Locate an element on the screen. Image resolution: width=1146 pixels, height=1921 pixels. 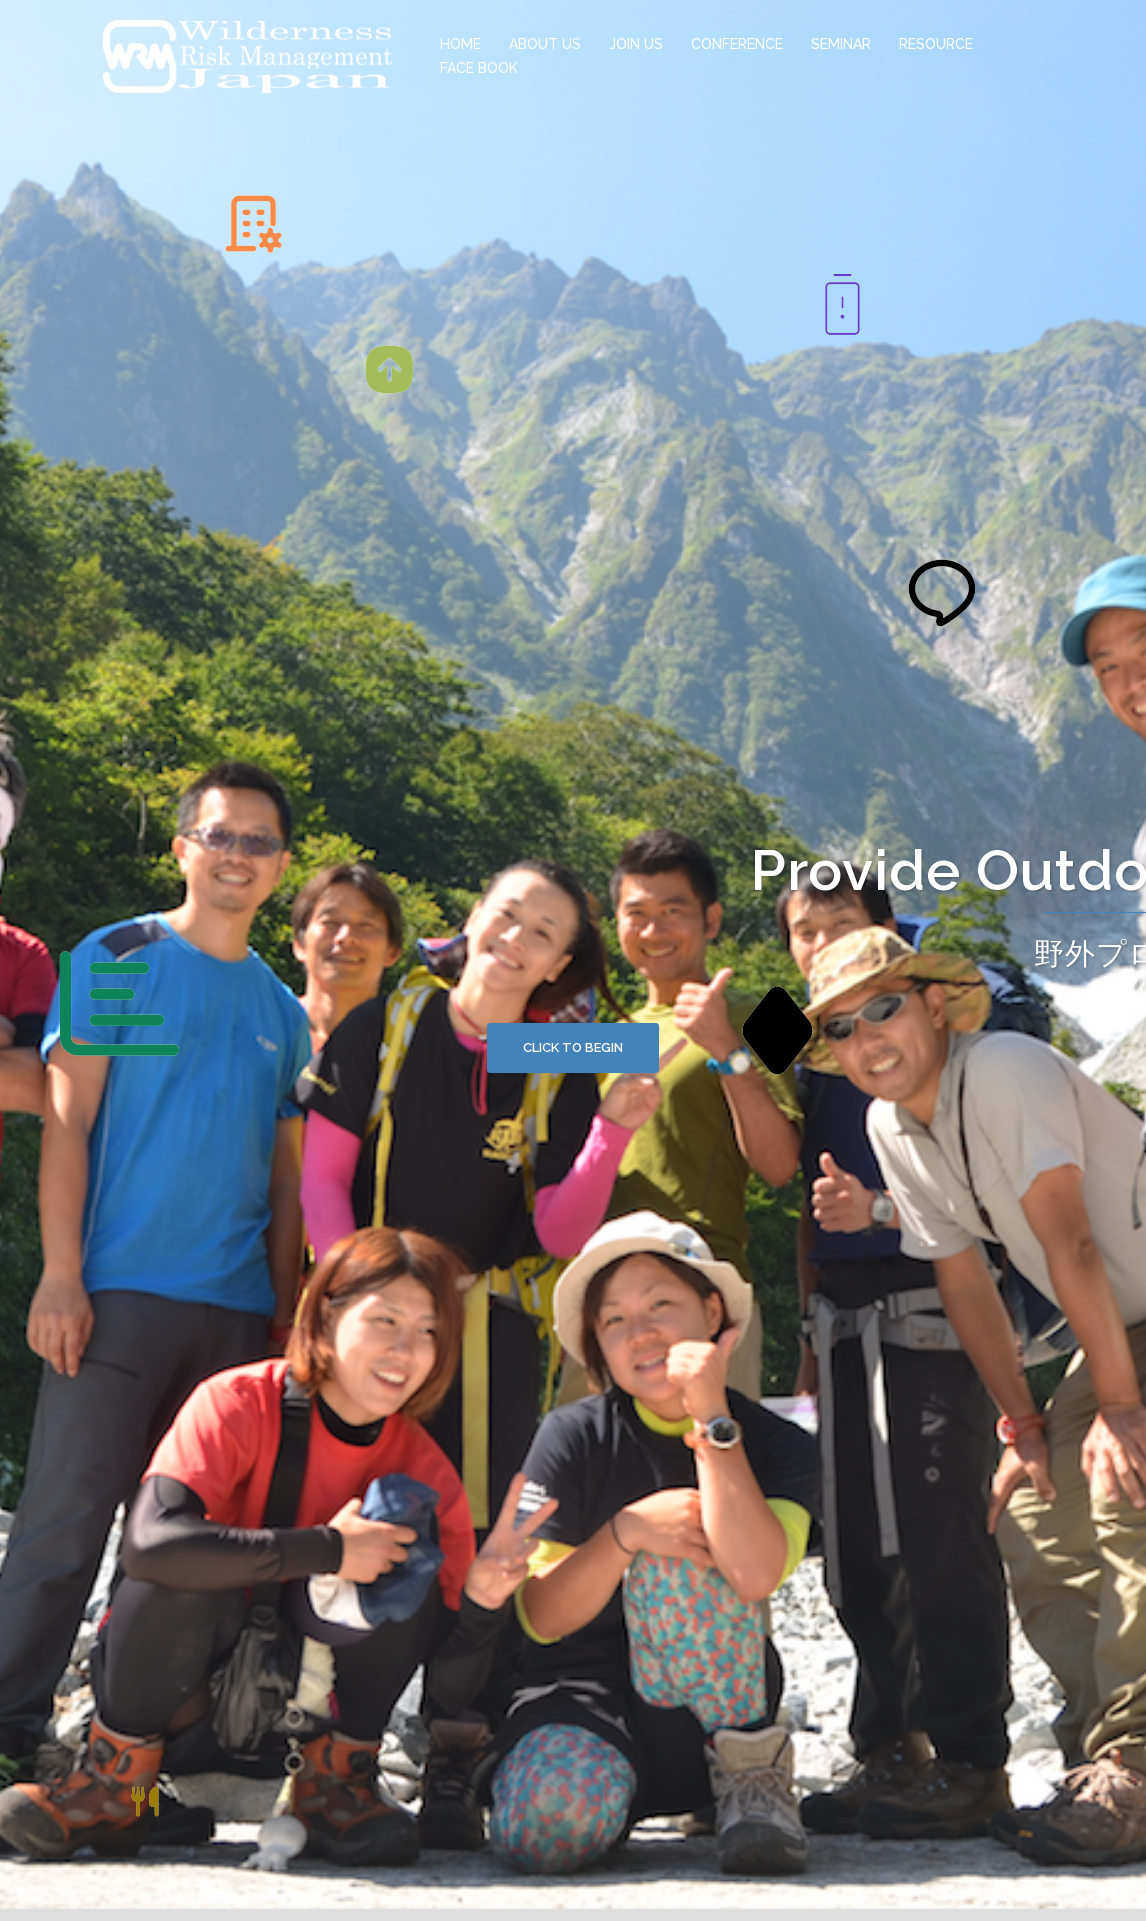
open LINE messaging app is located at coordinates (942, 593).